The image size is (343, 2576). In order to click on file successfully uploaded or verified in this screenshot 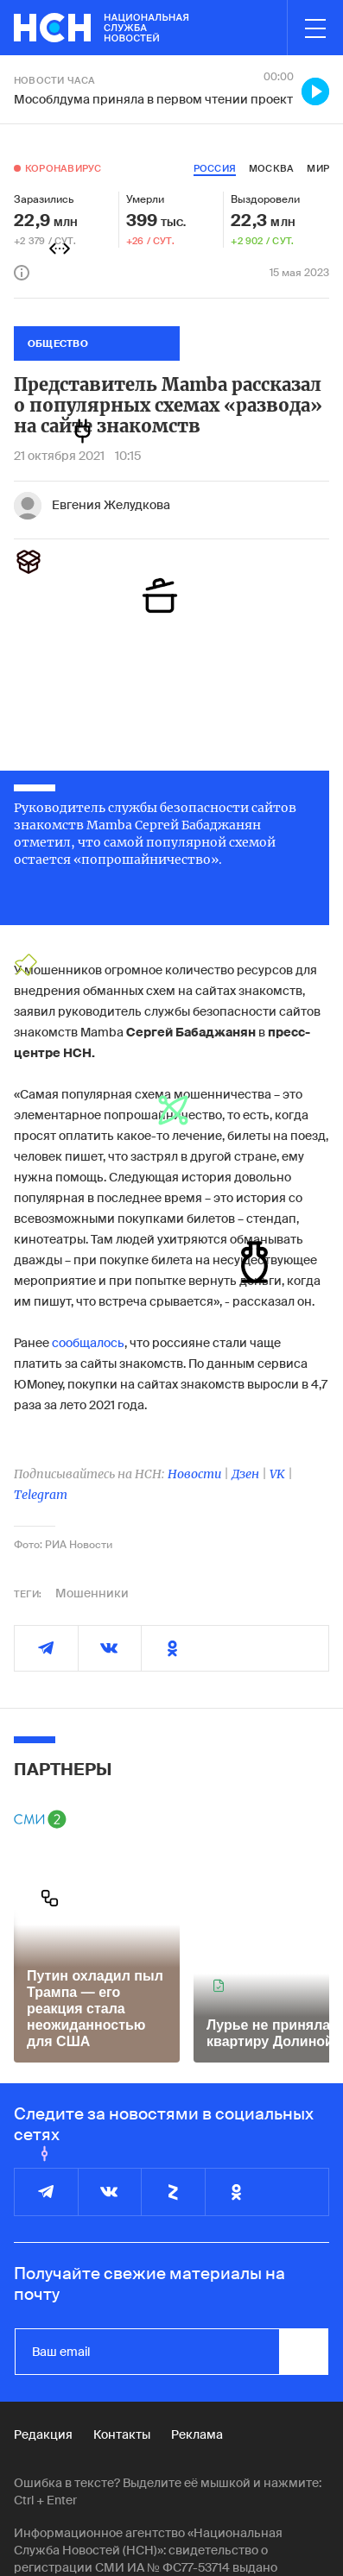, I will do `click(219, 1986)`.